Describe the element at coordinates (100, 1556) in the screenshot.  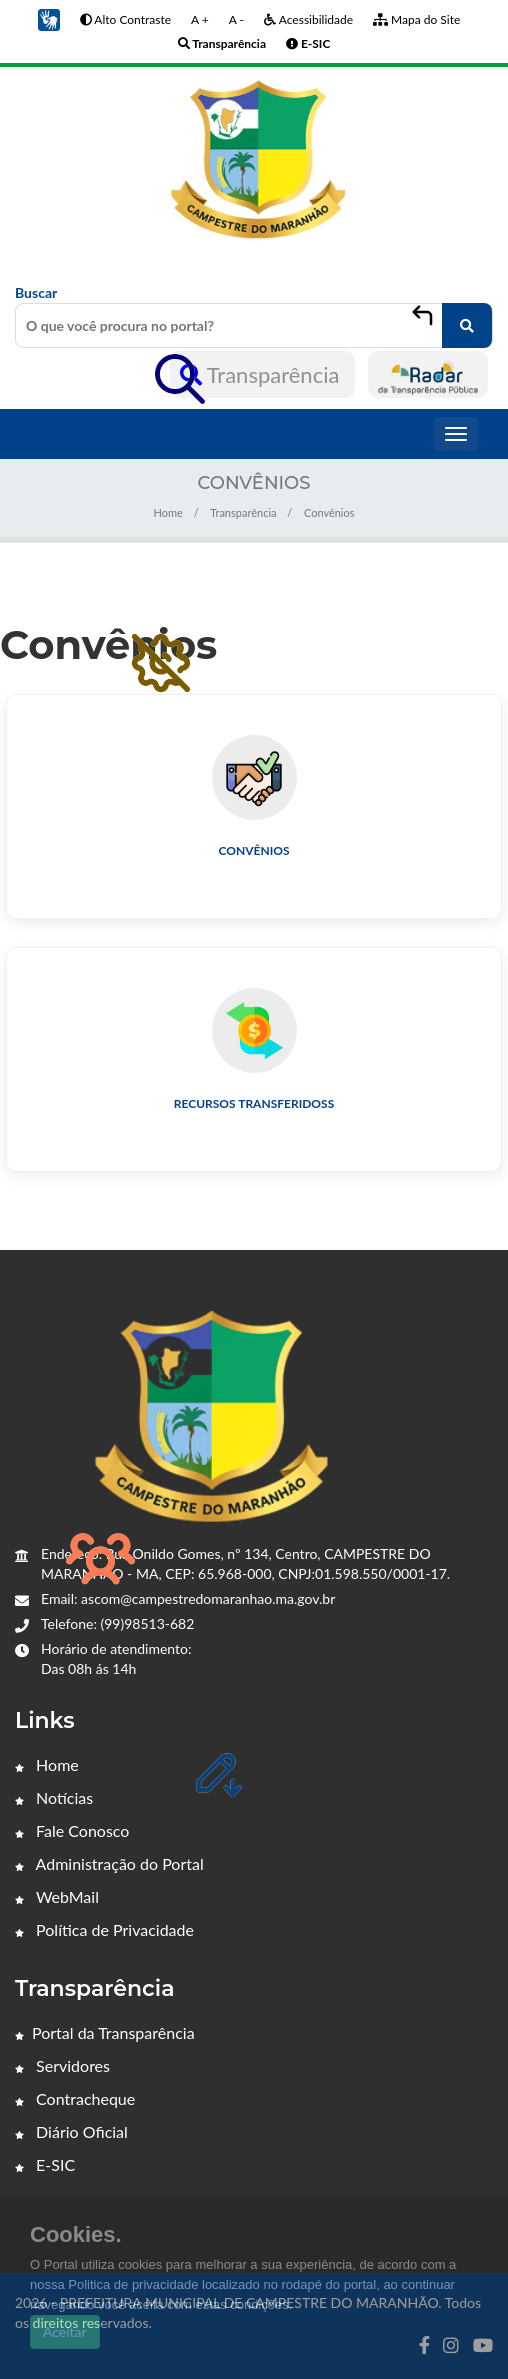
I see `view group members or team` at that location.